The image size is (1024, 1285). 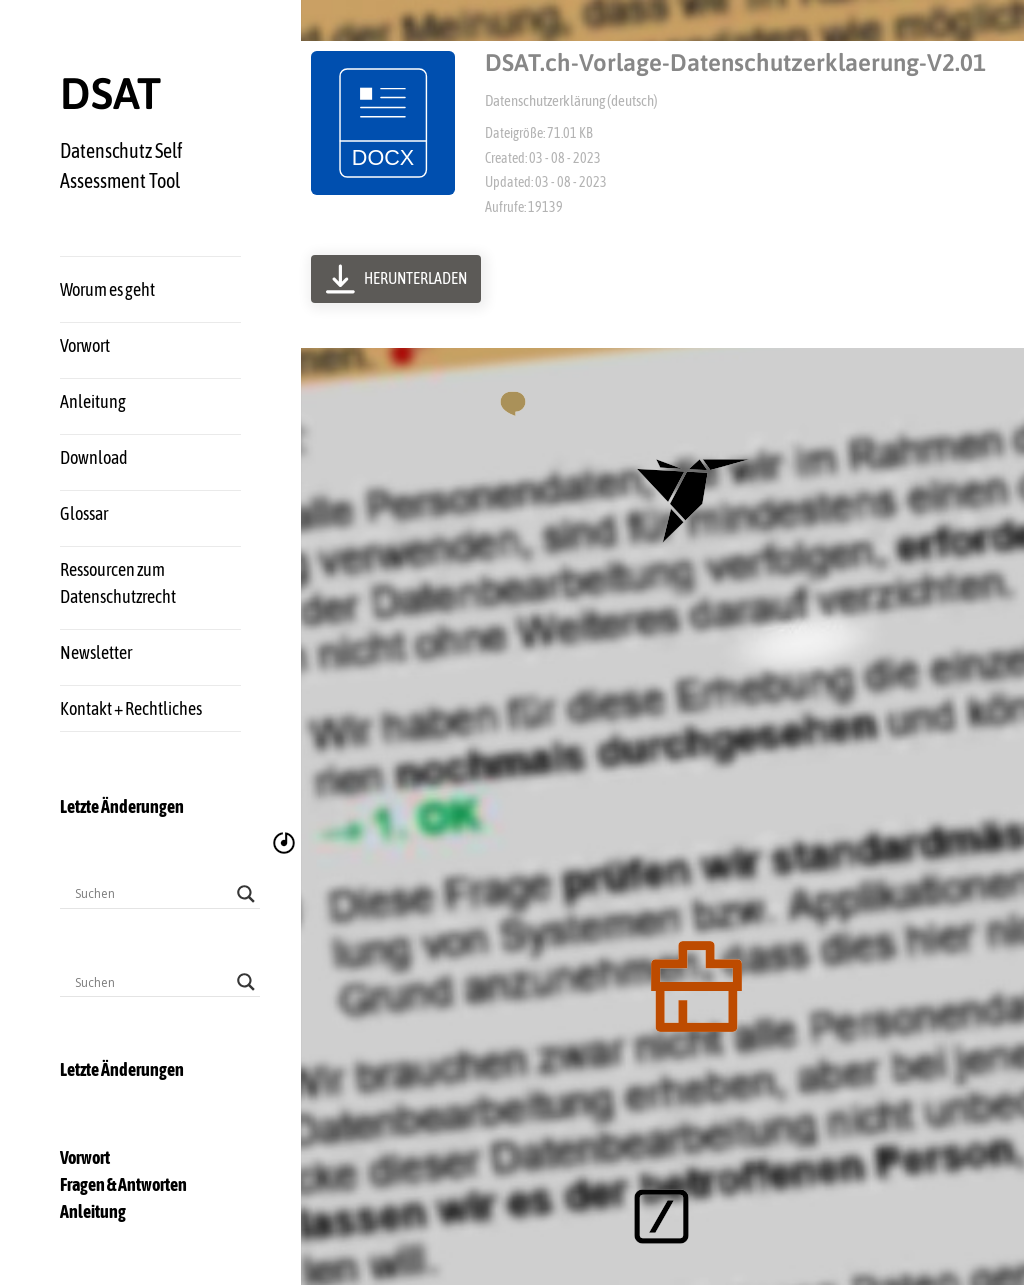 I want to click on access slash commands menu, so click(x=661, y=1216).